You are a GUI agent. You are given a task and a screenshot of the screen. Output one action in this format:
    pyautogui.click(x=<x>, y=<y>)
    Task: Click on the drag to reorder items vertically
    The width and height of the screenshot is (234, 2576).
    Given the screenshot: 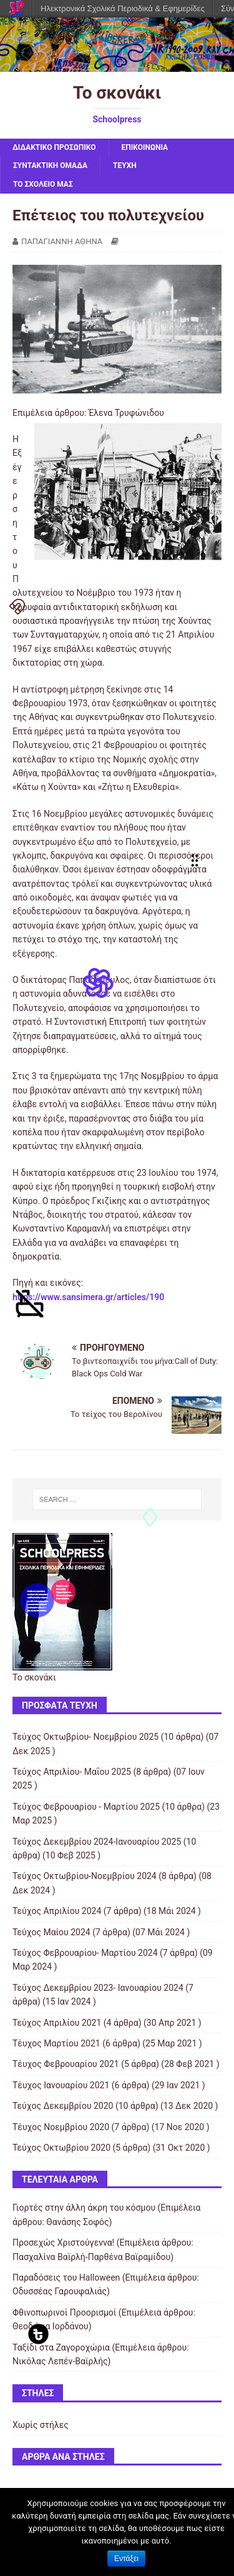 What is the action you would take?
    pyautogui.click(x=195, y=861)
    